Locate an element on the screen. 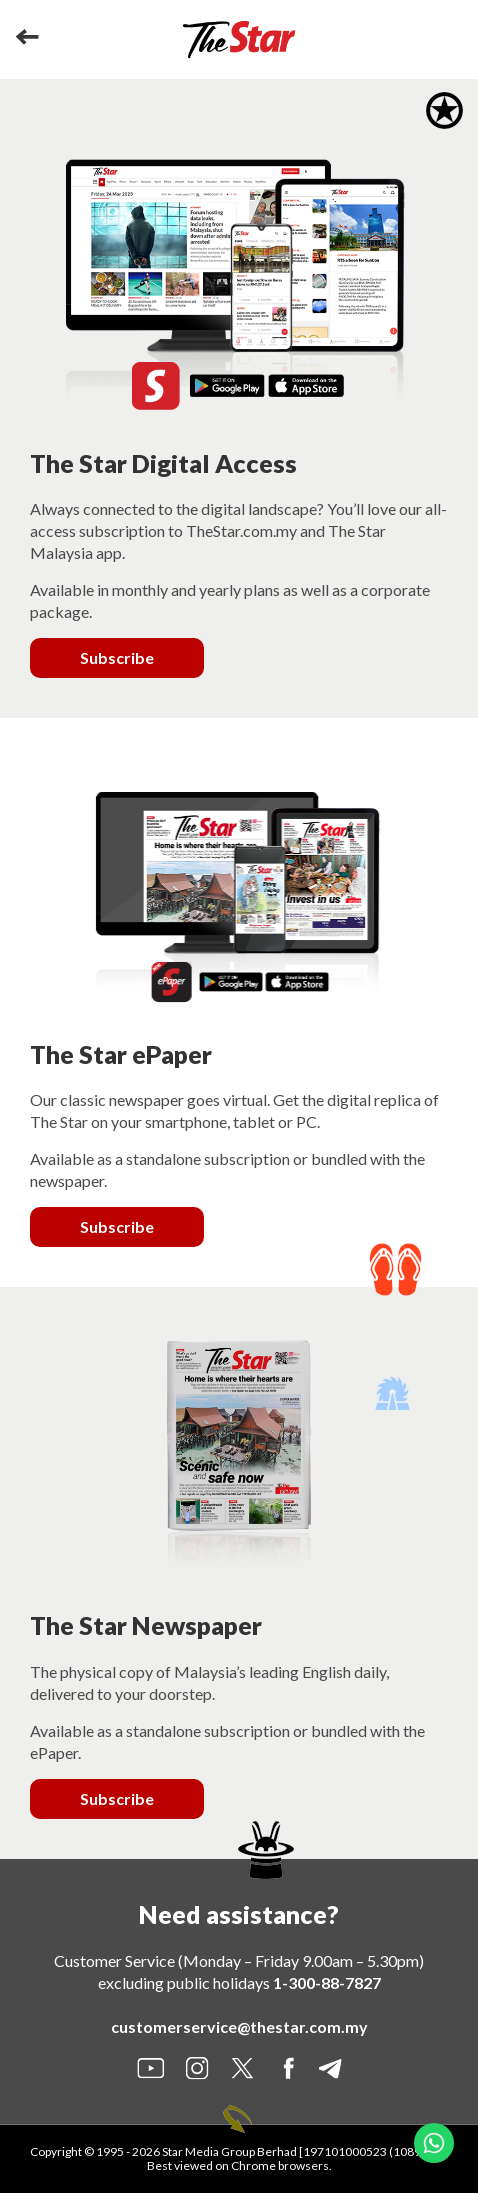 This screenshot has width=478, height=2193. access magic or special effects features is located at coordinates (266, 1850).